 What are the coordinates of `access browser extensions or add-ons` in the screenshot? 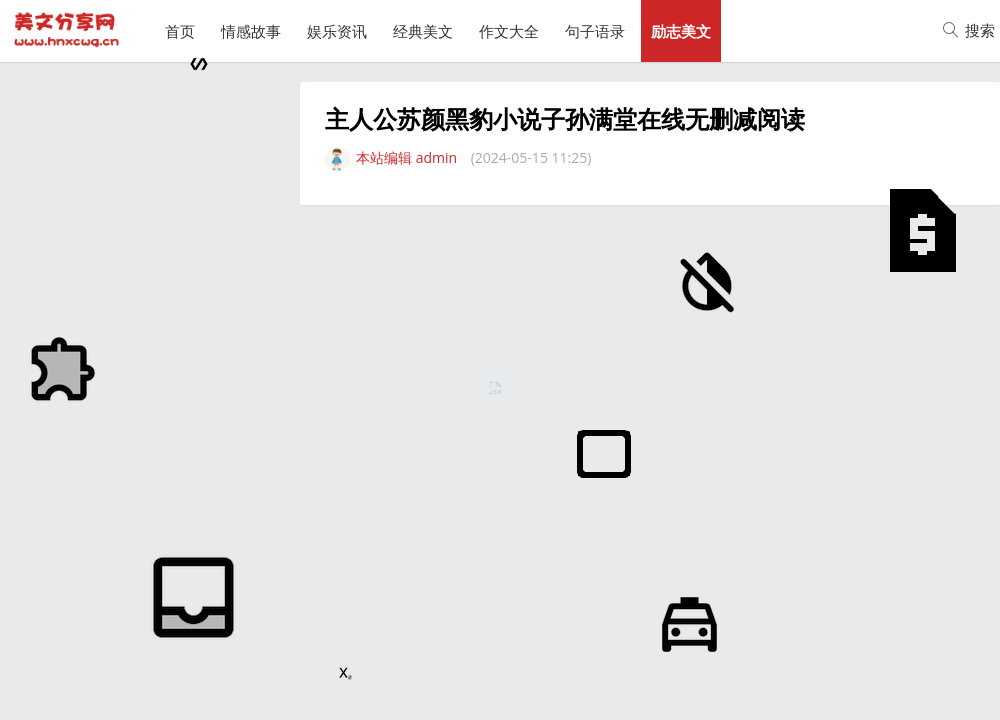 It's located at (64, 368).